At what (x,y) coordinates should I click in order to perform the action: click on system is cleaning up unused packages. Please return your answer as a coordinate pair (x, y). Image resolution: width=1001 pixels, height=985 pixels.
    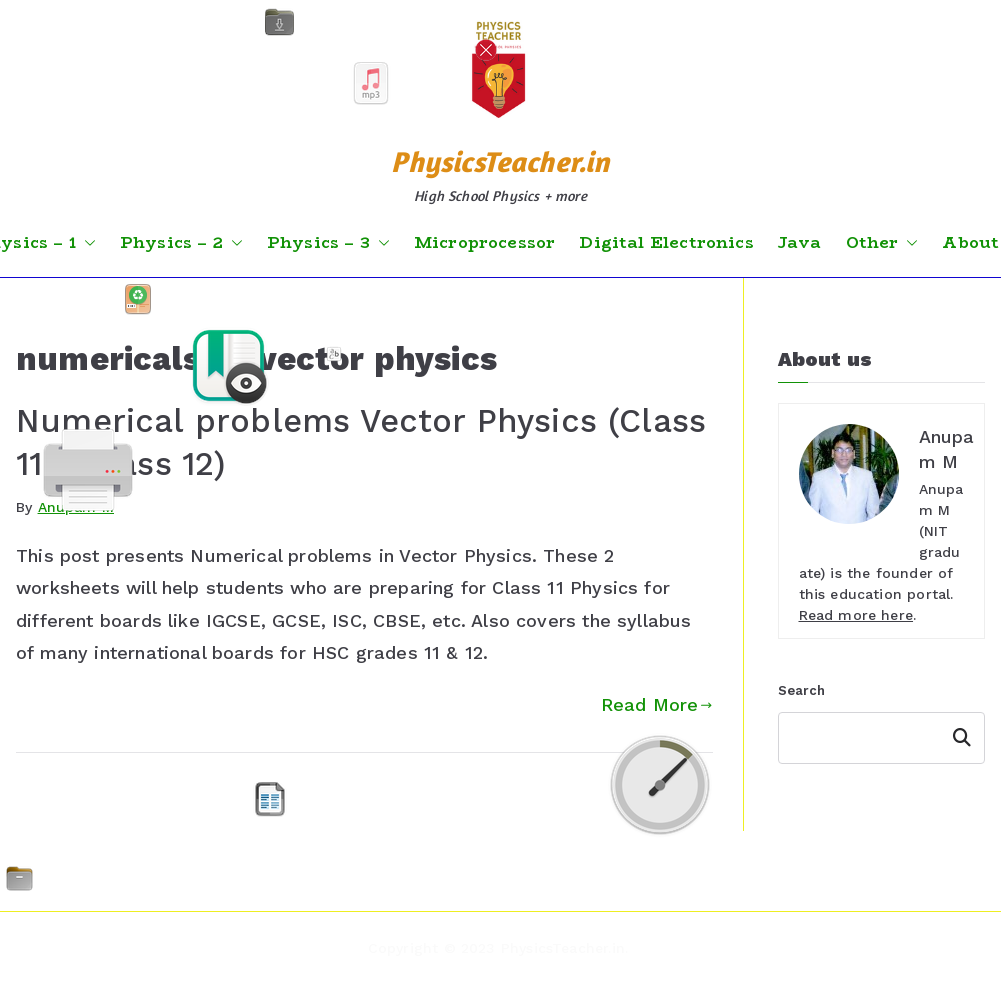
    Looking at the image, I should click on (138, 299).